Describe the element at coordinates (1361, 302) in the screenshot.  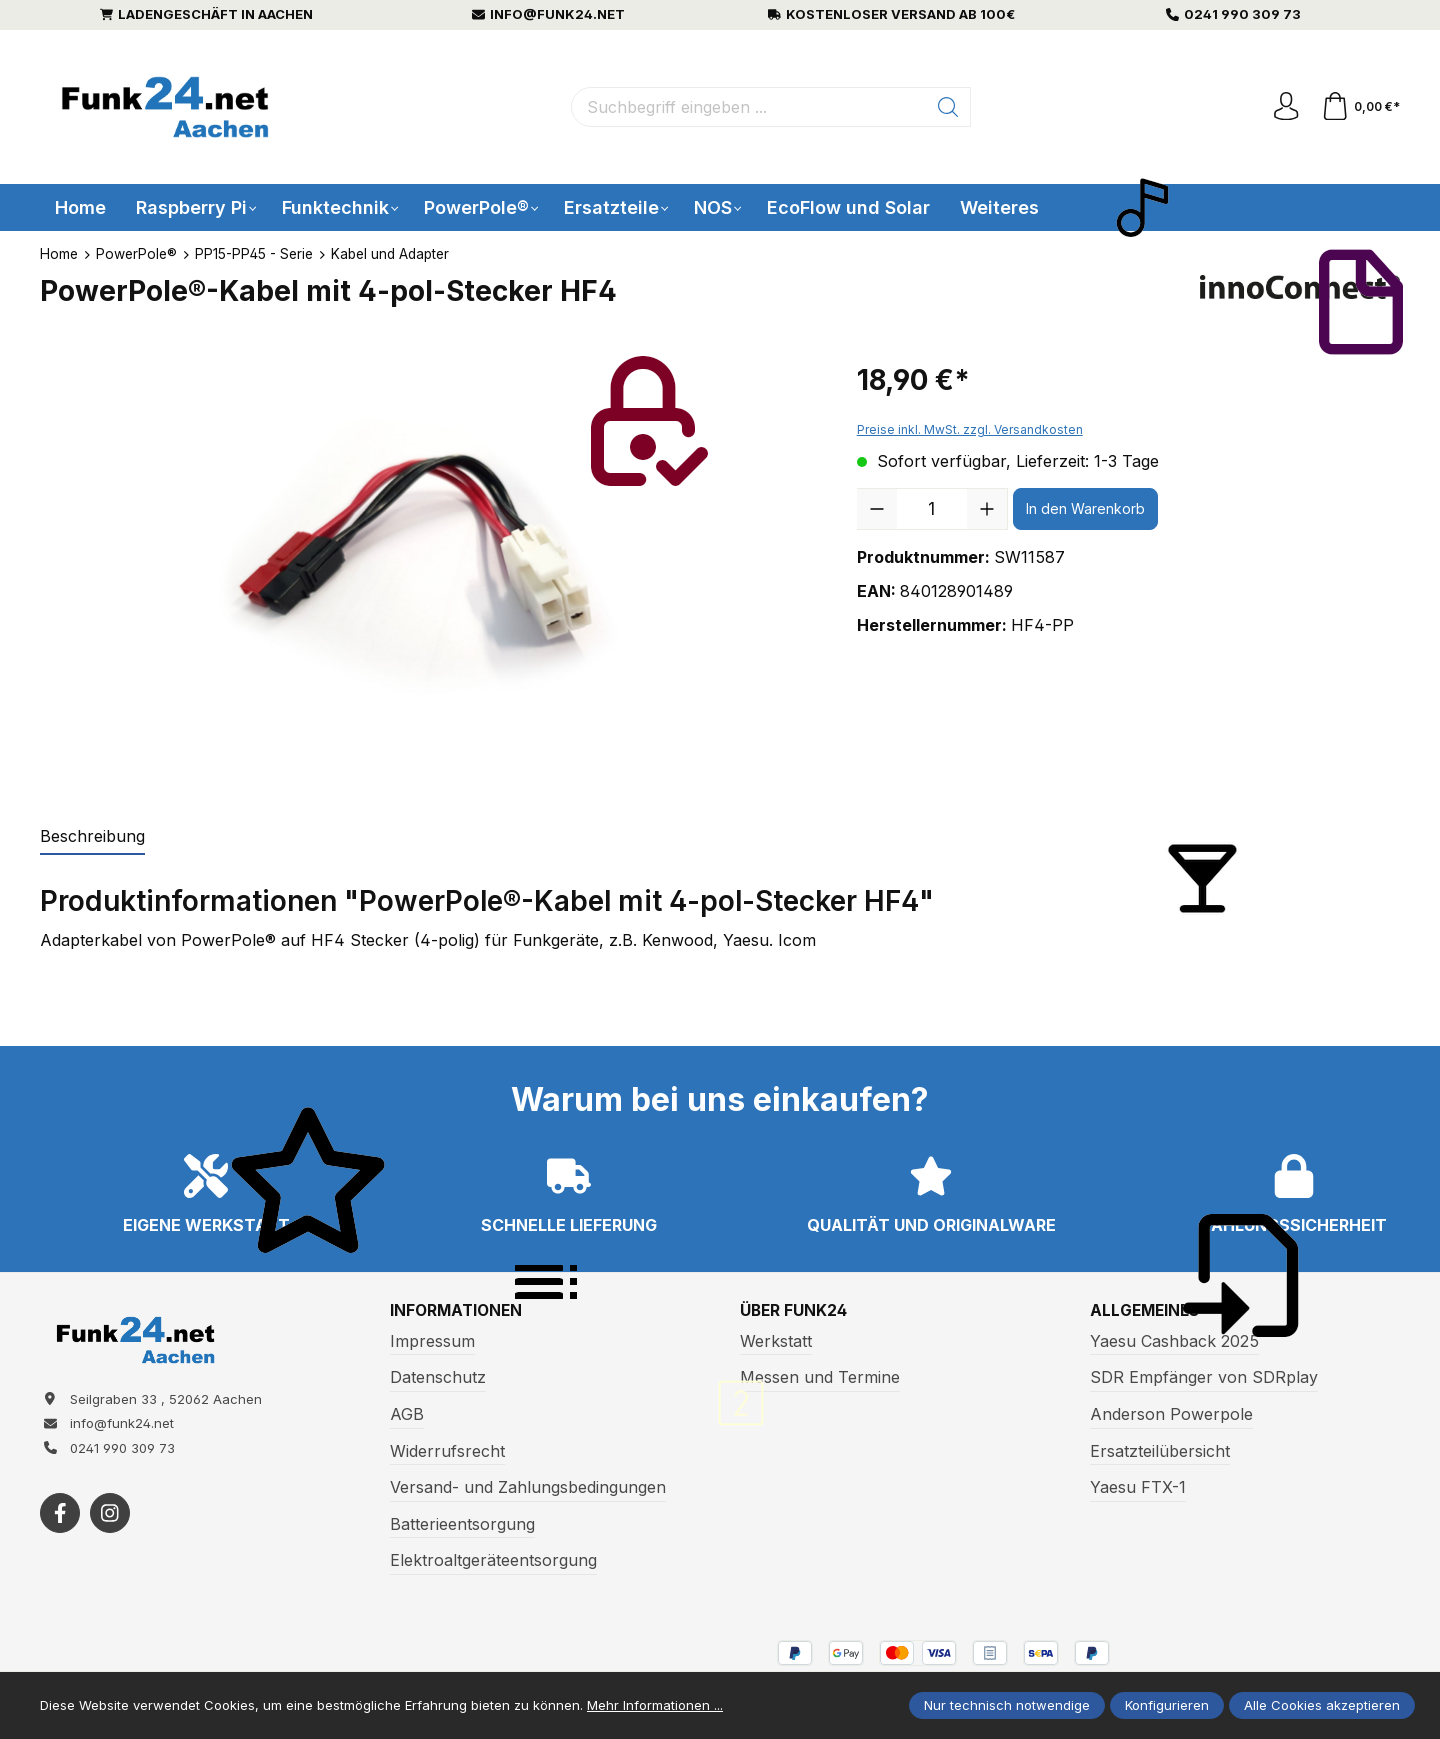
I see `view or open a file` at that location.